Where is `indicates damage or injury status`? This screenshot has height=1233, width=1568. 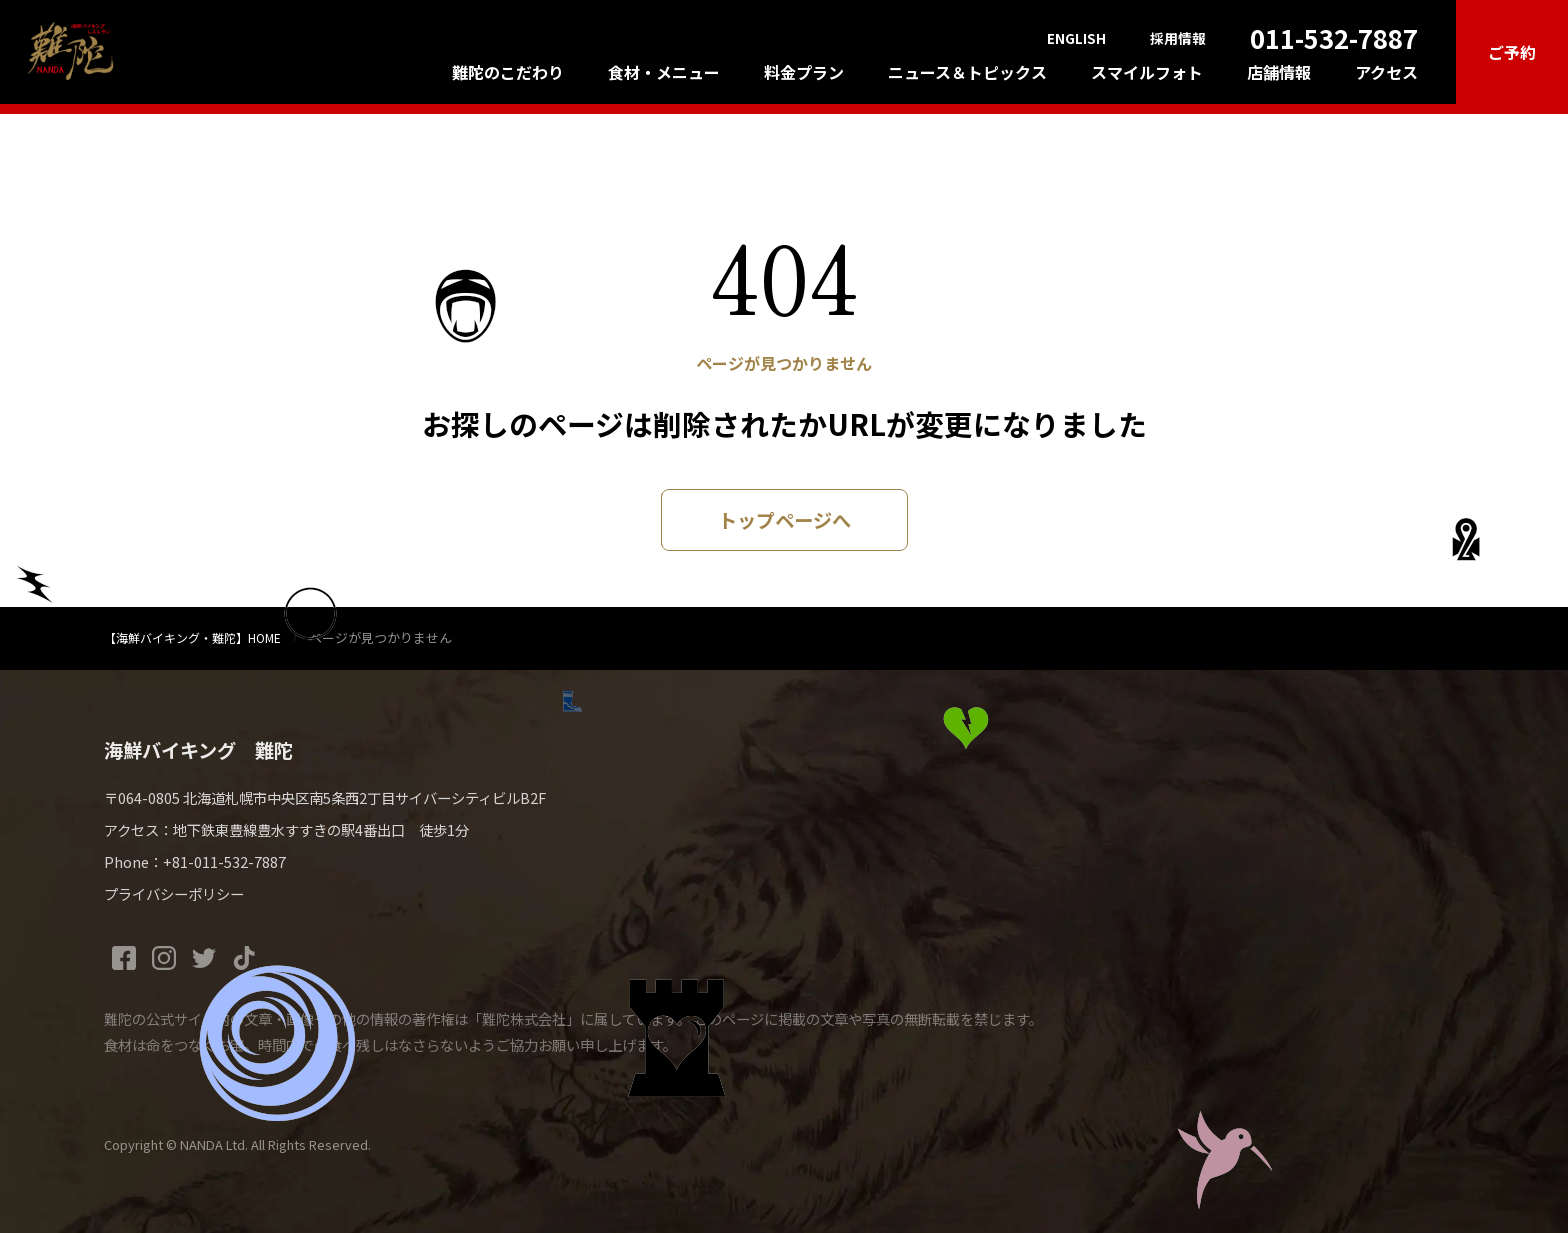 indicates damage or injury status is located at coordinates (34, 584).